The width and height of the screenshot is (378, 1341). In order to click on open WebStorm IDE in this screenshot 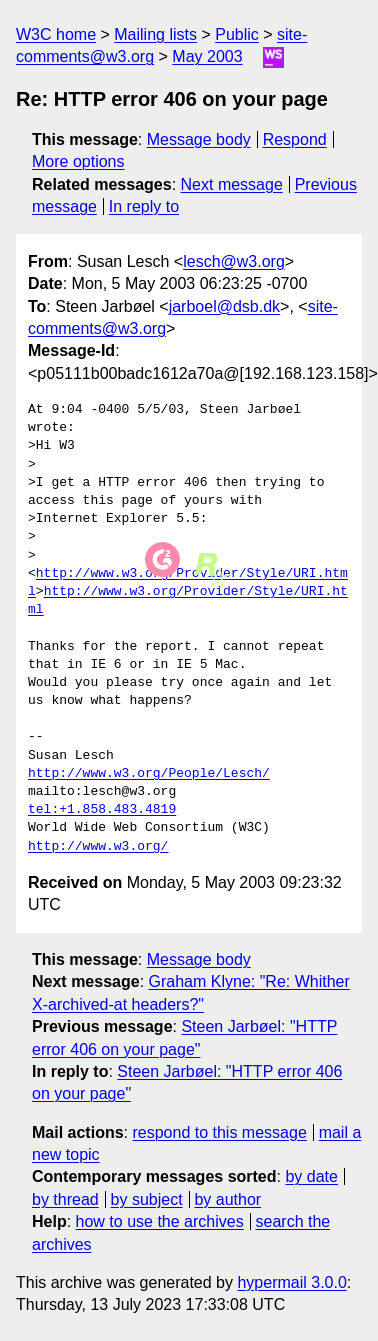, I will do `click(273, 57)`.